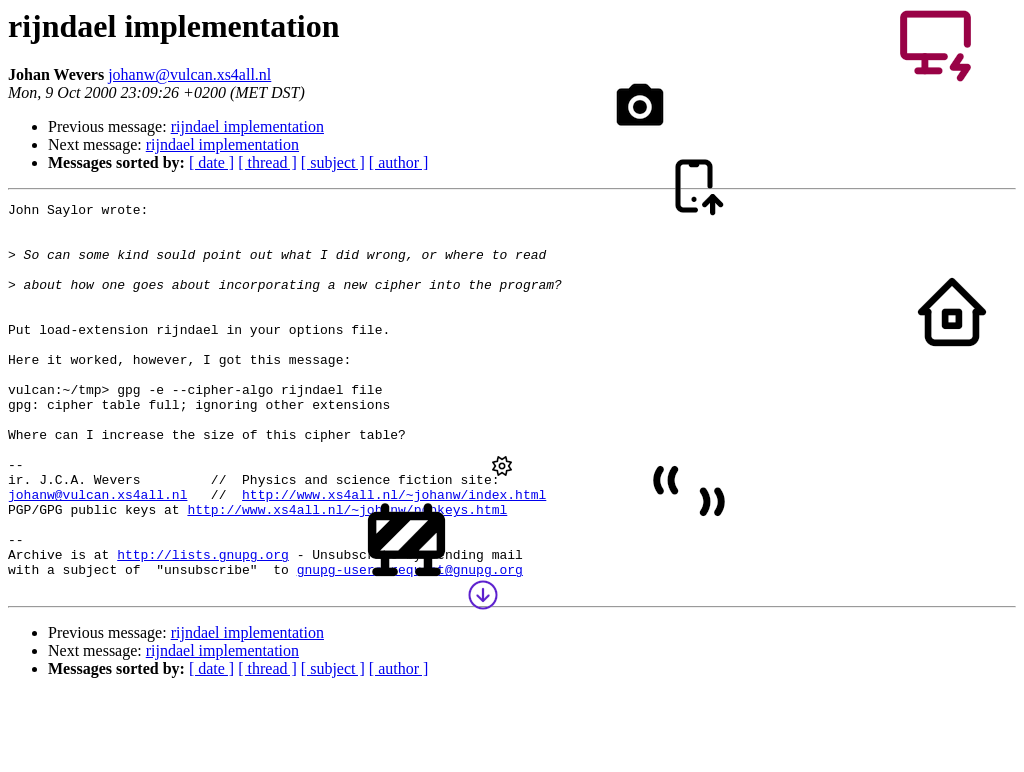  I want to click on indicates a blocked or restricted area, so click(406, 537).